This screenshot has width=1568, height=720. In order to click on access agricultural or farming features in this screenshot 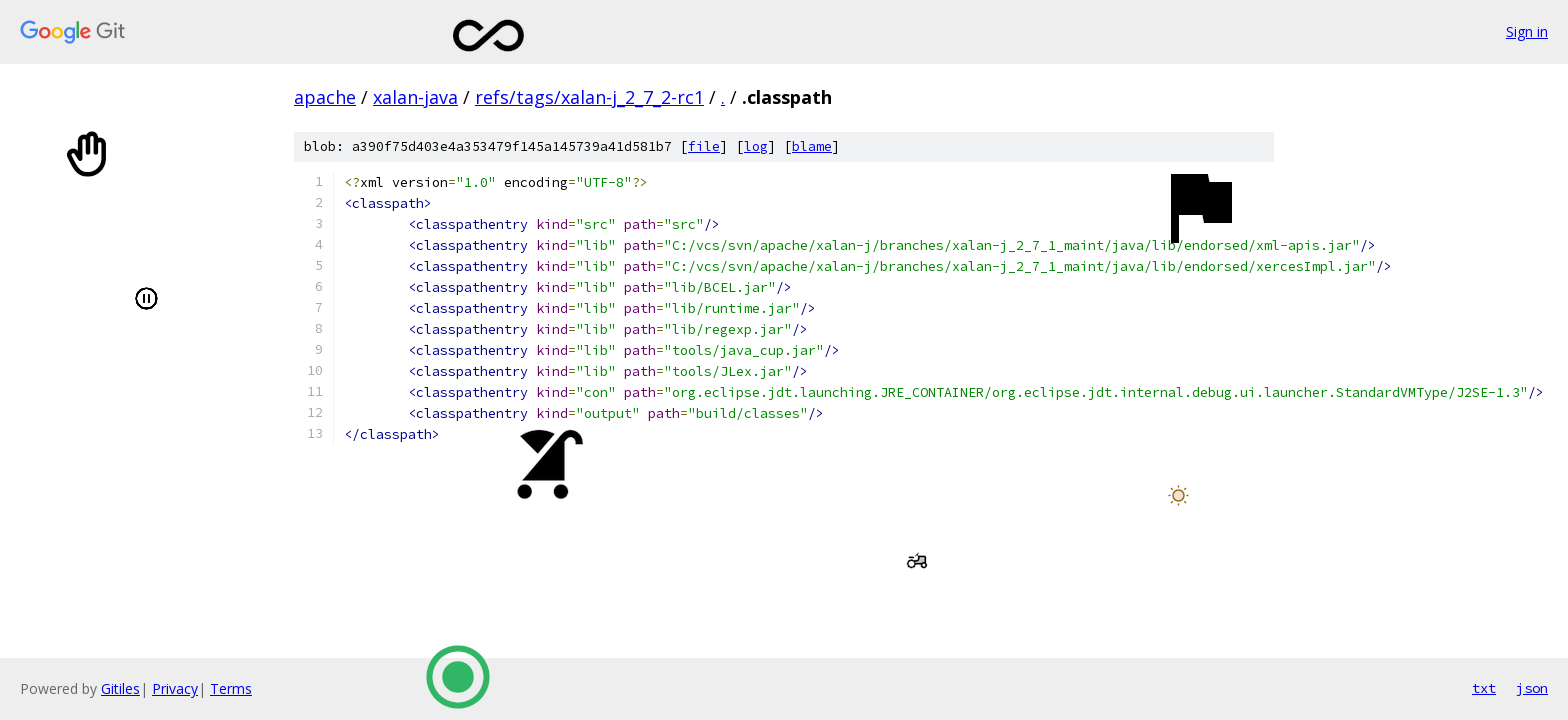, I will do `click(917, 561)`.